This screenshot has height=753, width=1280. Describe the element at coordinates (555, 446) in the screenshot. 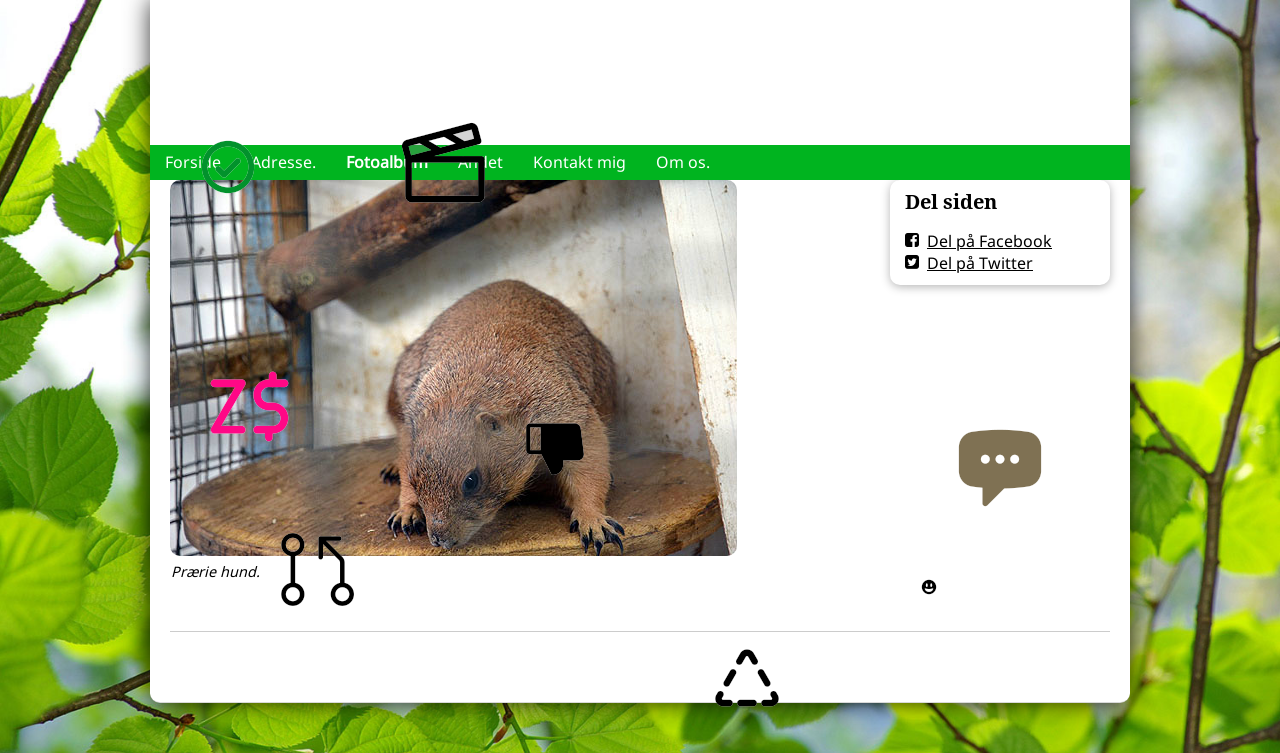

I see `dislike or downvote content` at that location.